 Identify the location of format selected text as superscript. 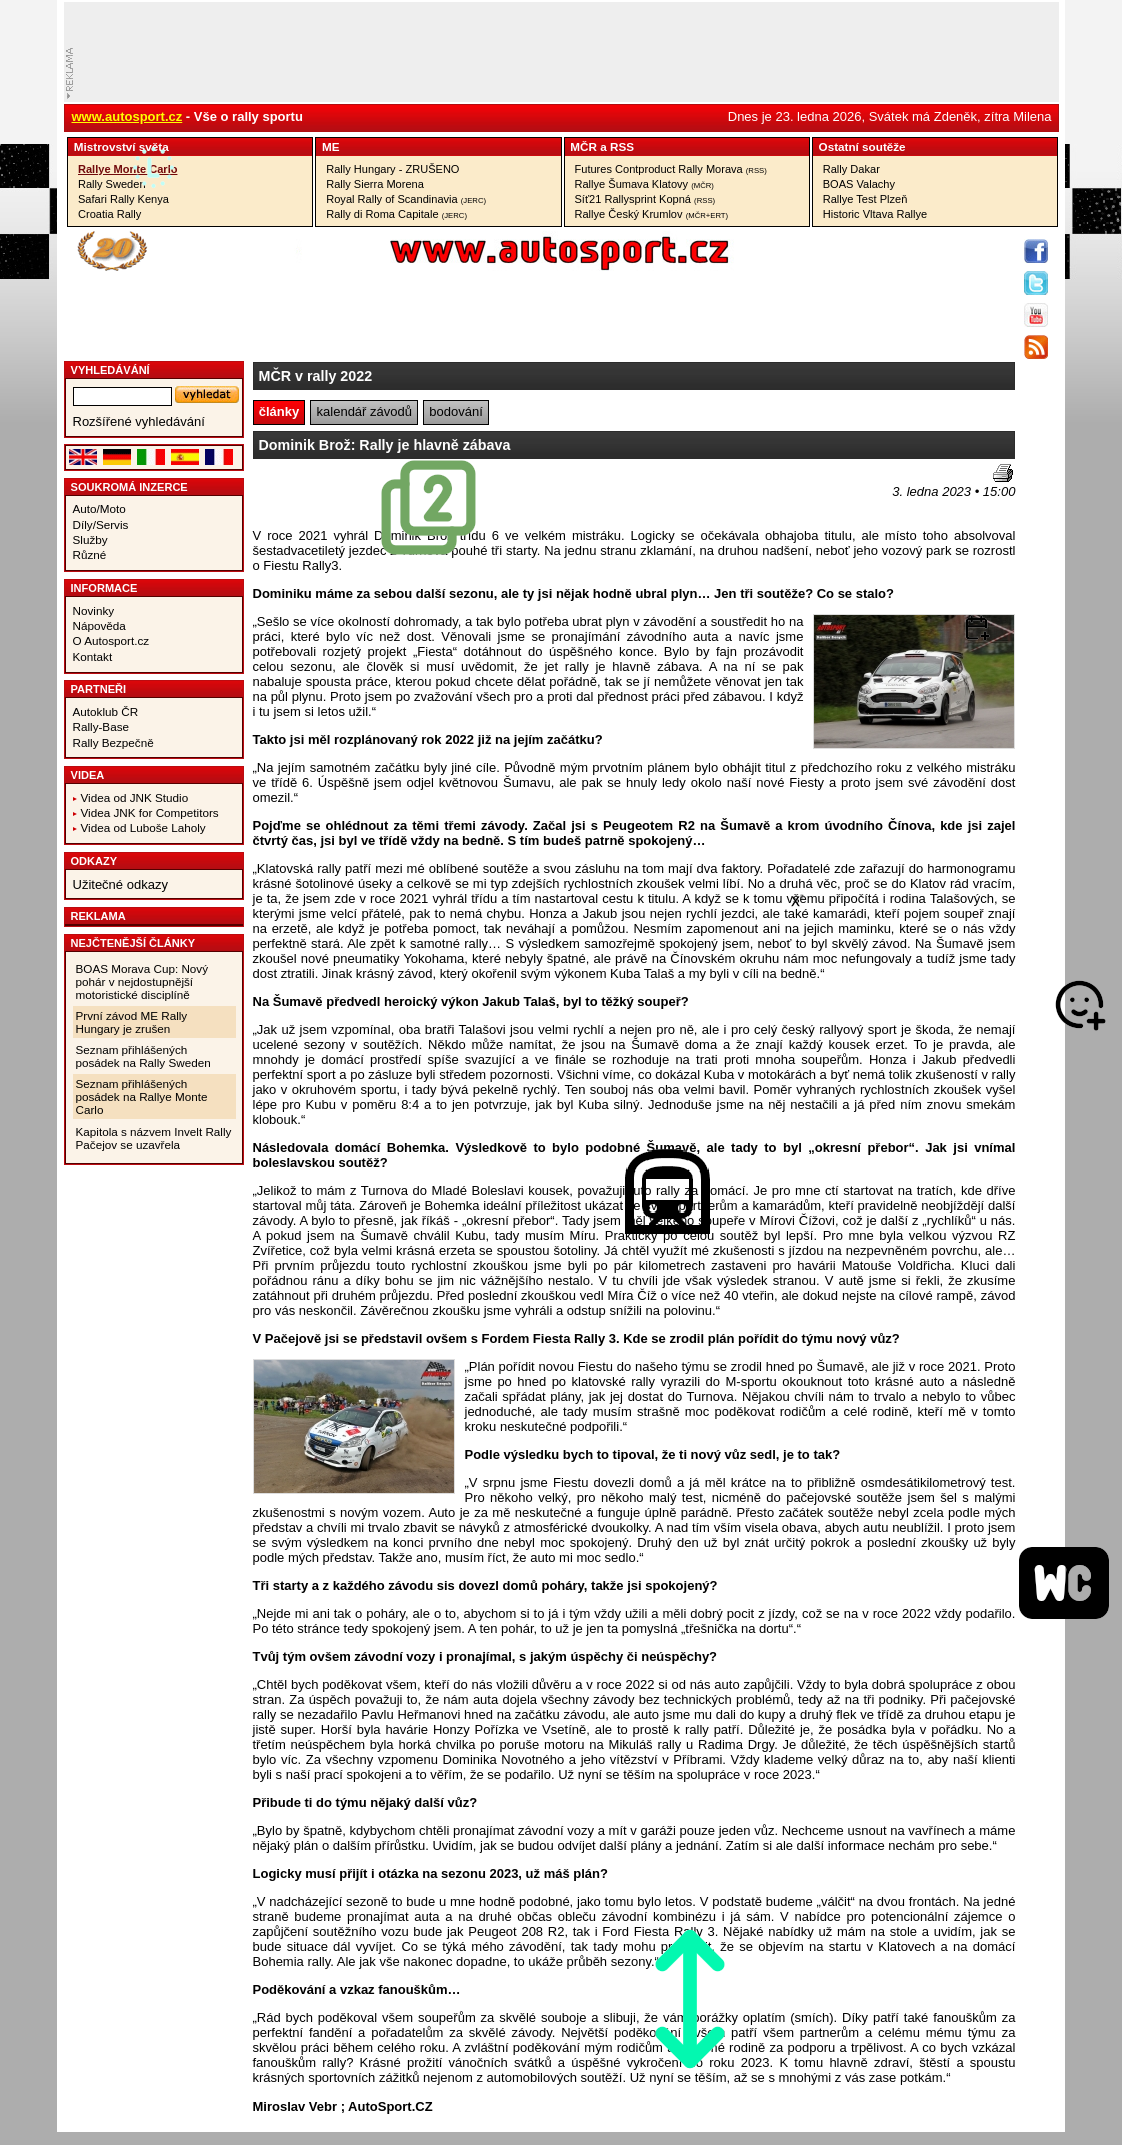
(795, 900).